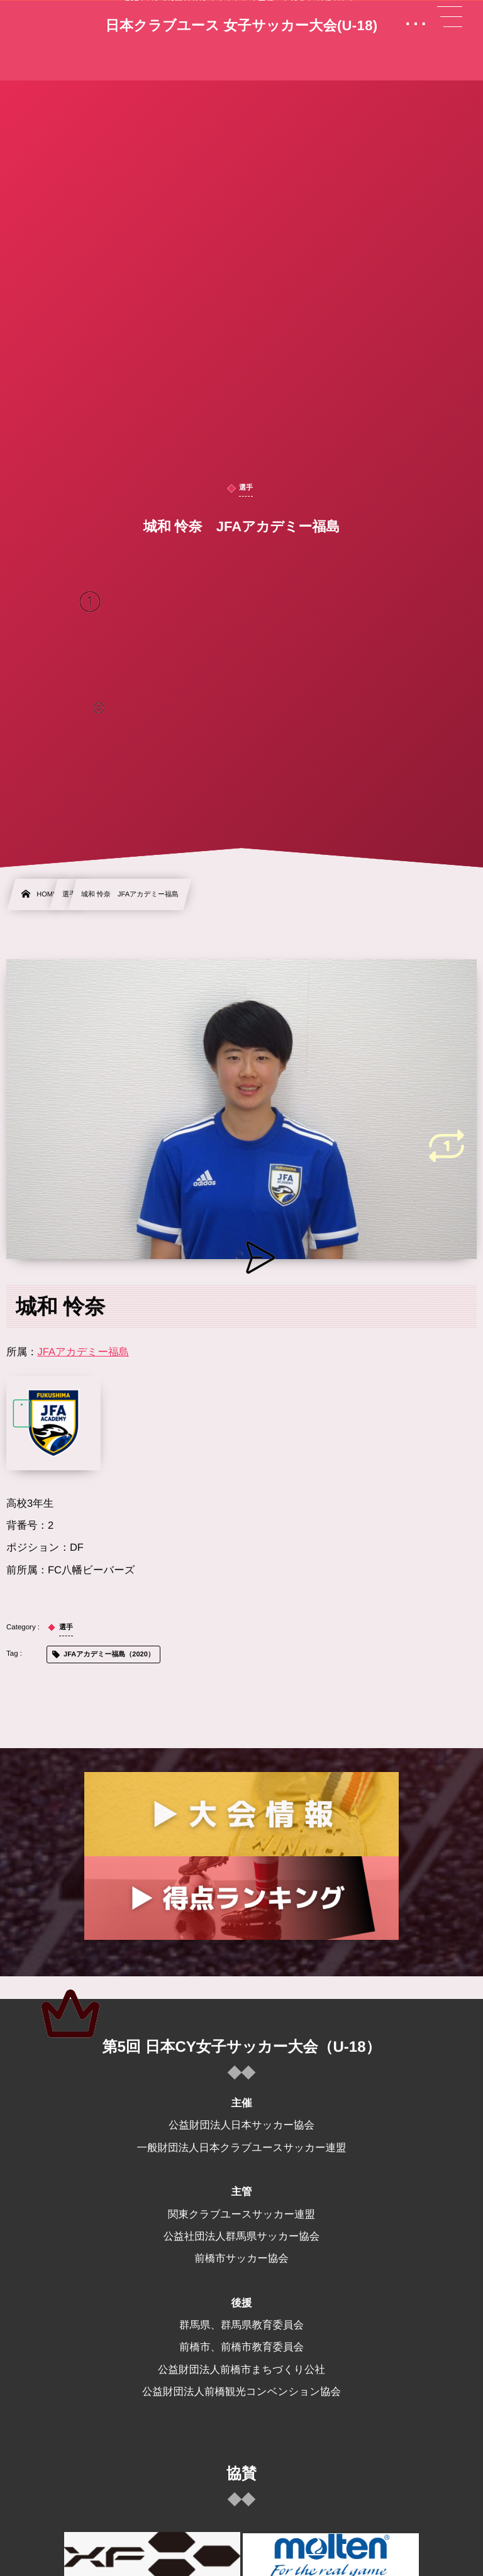  I want to click on indicates premium or VIP membership status, so click(70, 2017).